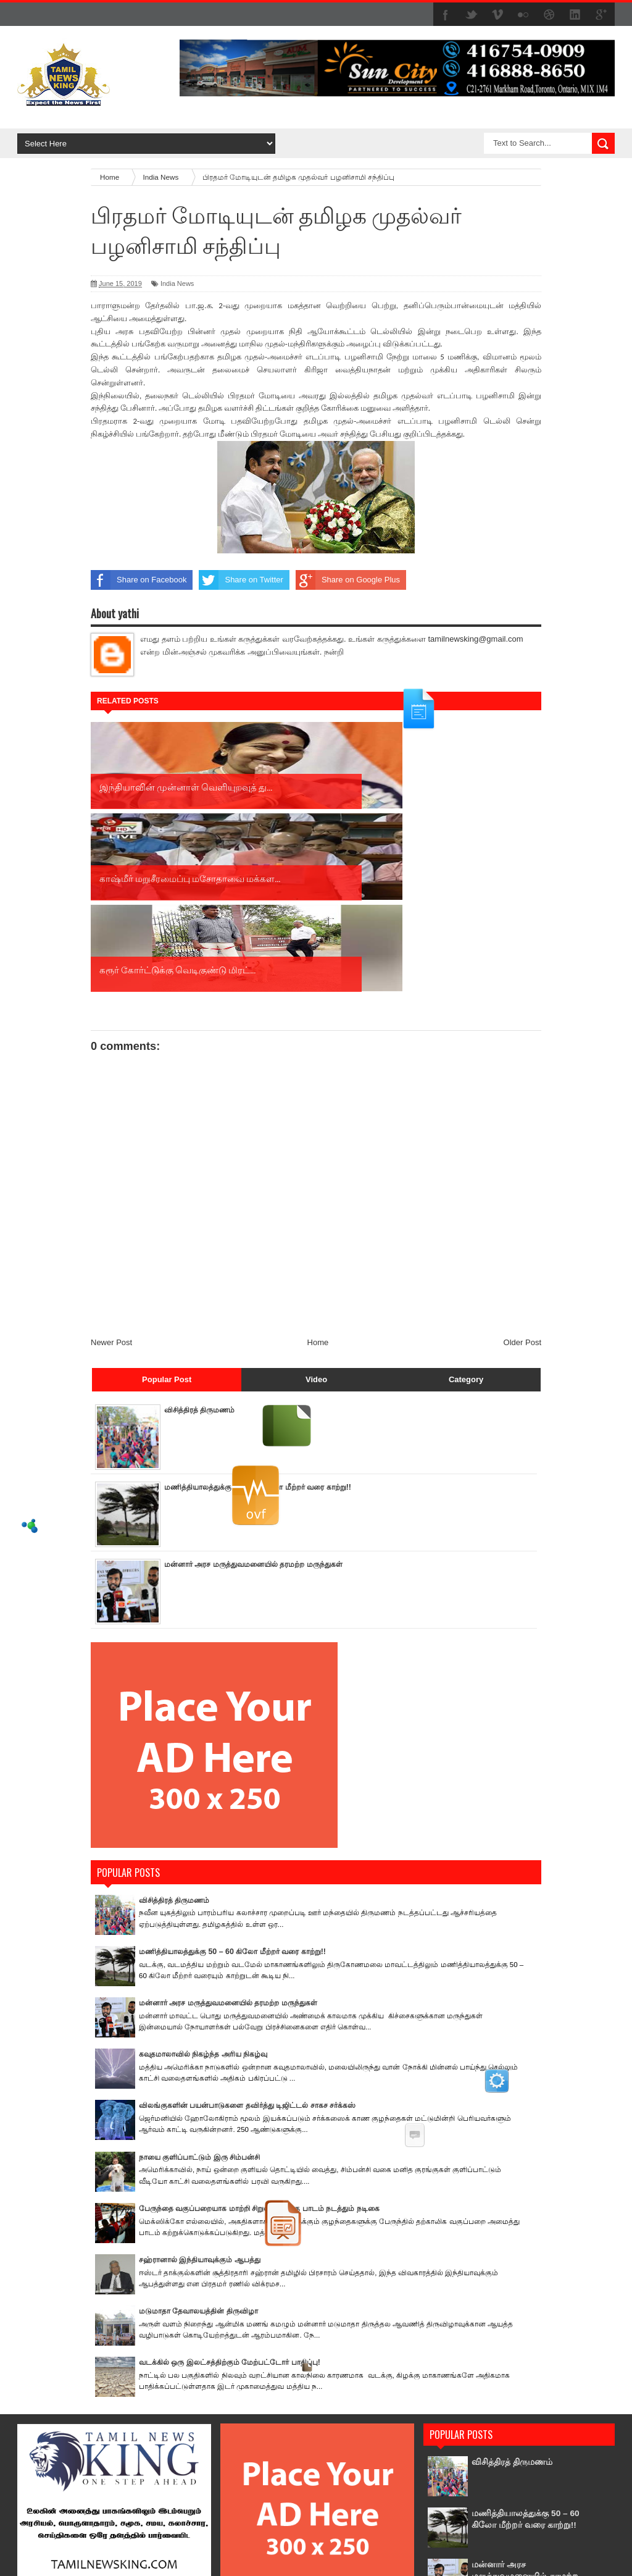  I want to click on virtualbox open virtualization format file, so click(256, 1495).